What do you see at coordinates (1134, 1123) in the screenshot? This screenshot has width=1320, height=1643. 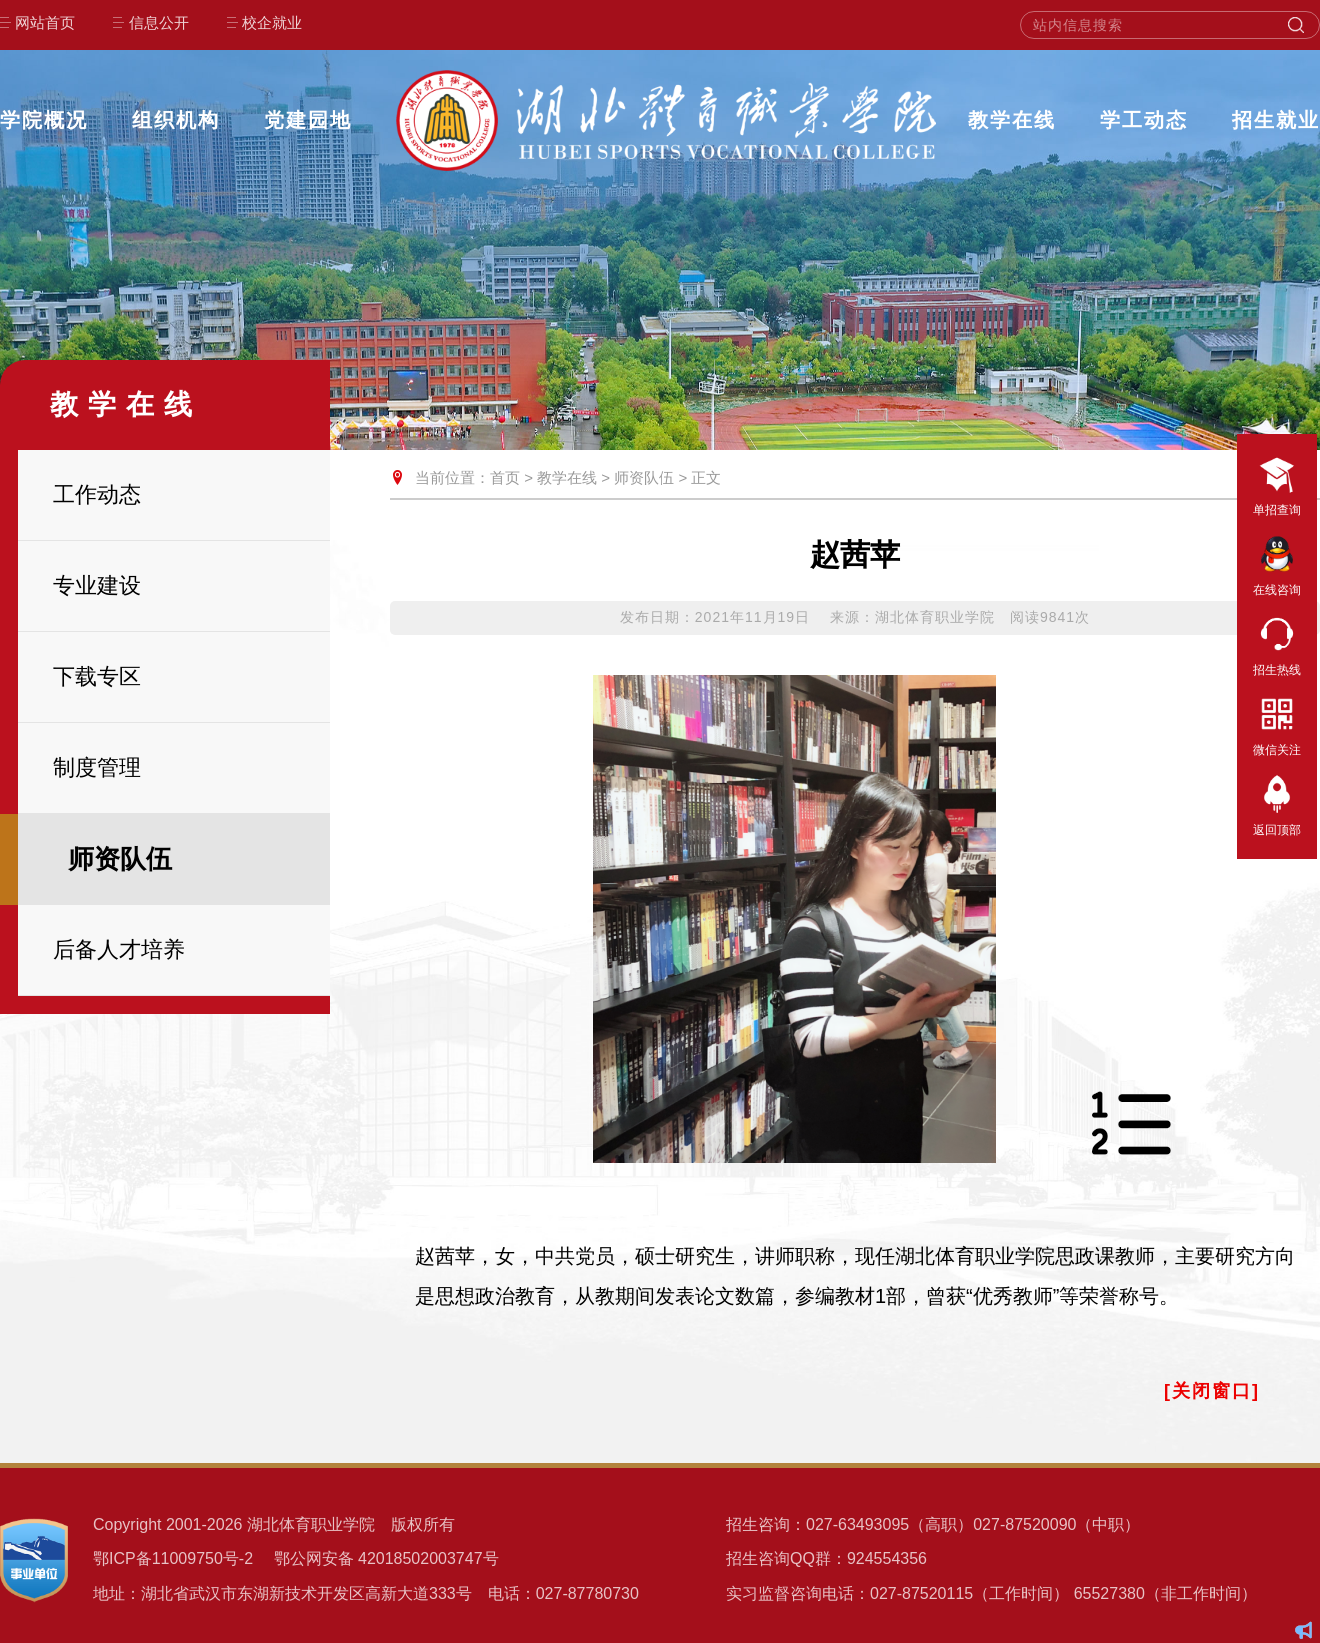 I see `create a numbered list` at bounding box center [1134, 1123].